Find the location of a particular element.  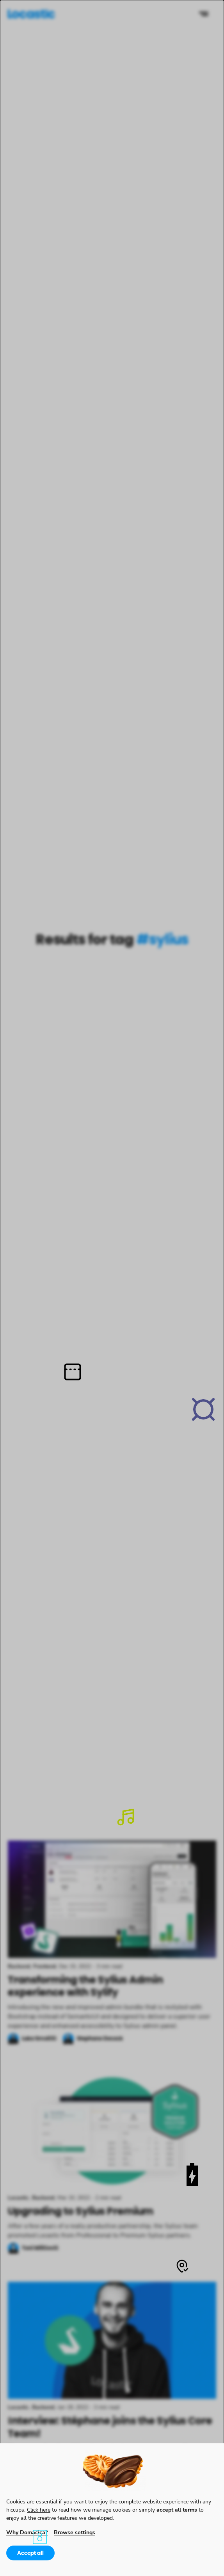

confirm or save a location is located at coordinates (182, 2266).